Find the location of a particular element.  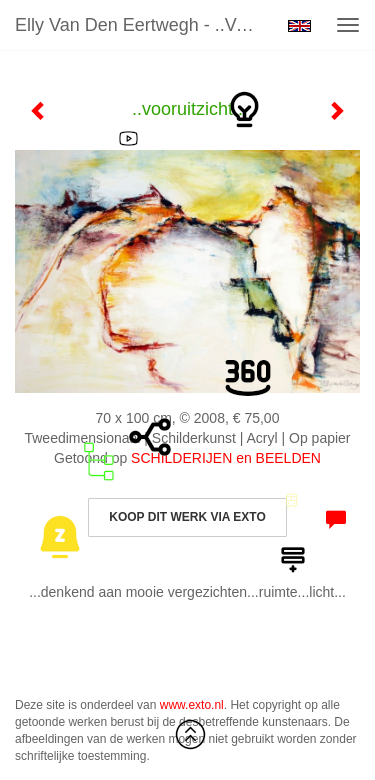

open youtube is located at coordinates (128, 138).